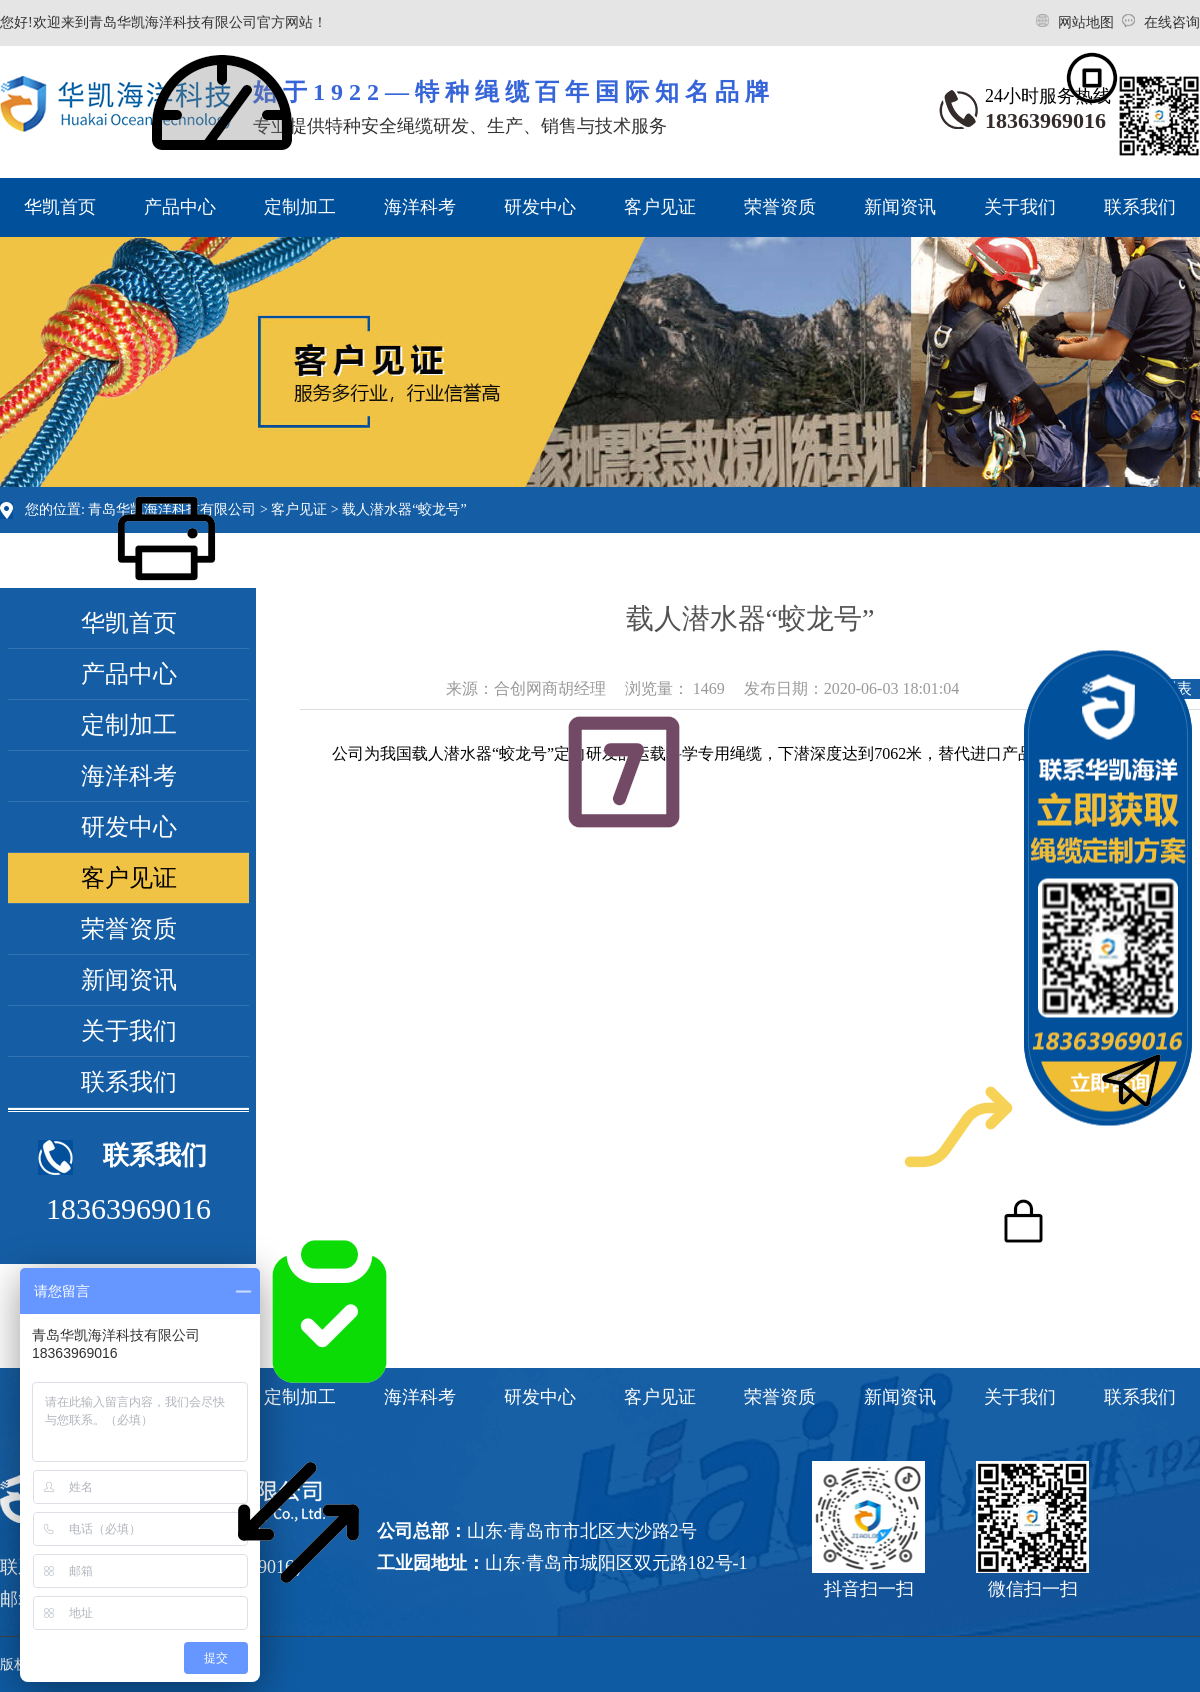 The height and width of the screenshot is (1692, 1200). Describe the element at coordinates (329, 1311) in the screenshot. I see `mark task as complete` at that location.